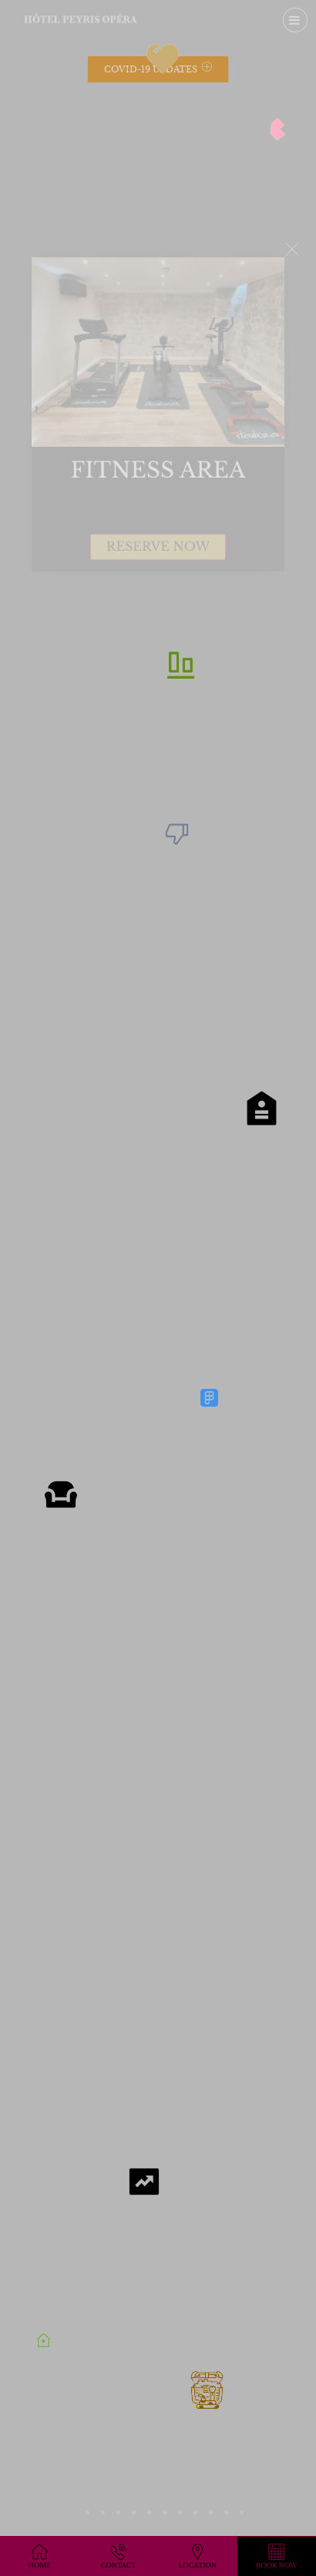 The width and height of the screenshot is (316, 2576). What do you see at coordinates (180, 665) in the screenshot?
I see `align items to the bottom of a container` at bounding box center [180, 665].